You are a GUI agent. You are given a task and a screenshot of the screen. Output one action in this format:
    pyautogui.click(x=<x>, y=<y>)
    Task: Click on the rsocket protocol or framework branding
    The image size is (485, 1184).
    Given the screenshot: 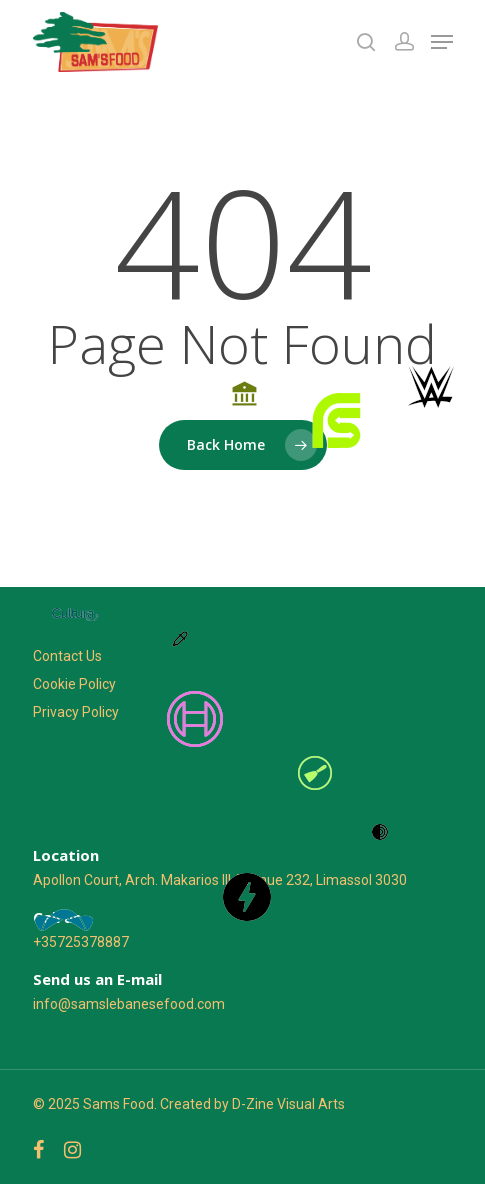 What is the action you would take?
    pyautogui.click(x=336, y=420)
    